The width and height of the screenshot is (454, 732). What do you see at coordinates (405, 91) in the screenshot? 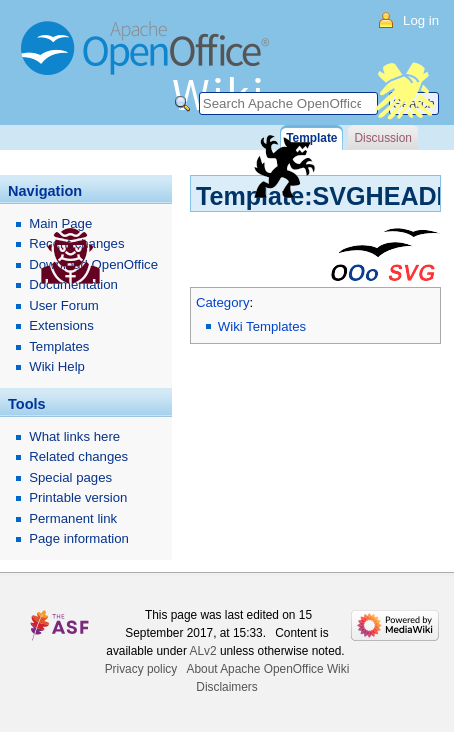
I see `equip gloves or hand gear` at bounding box center [405, 91].